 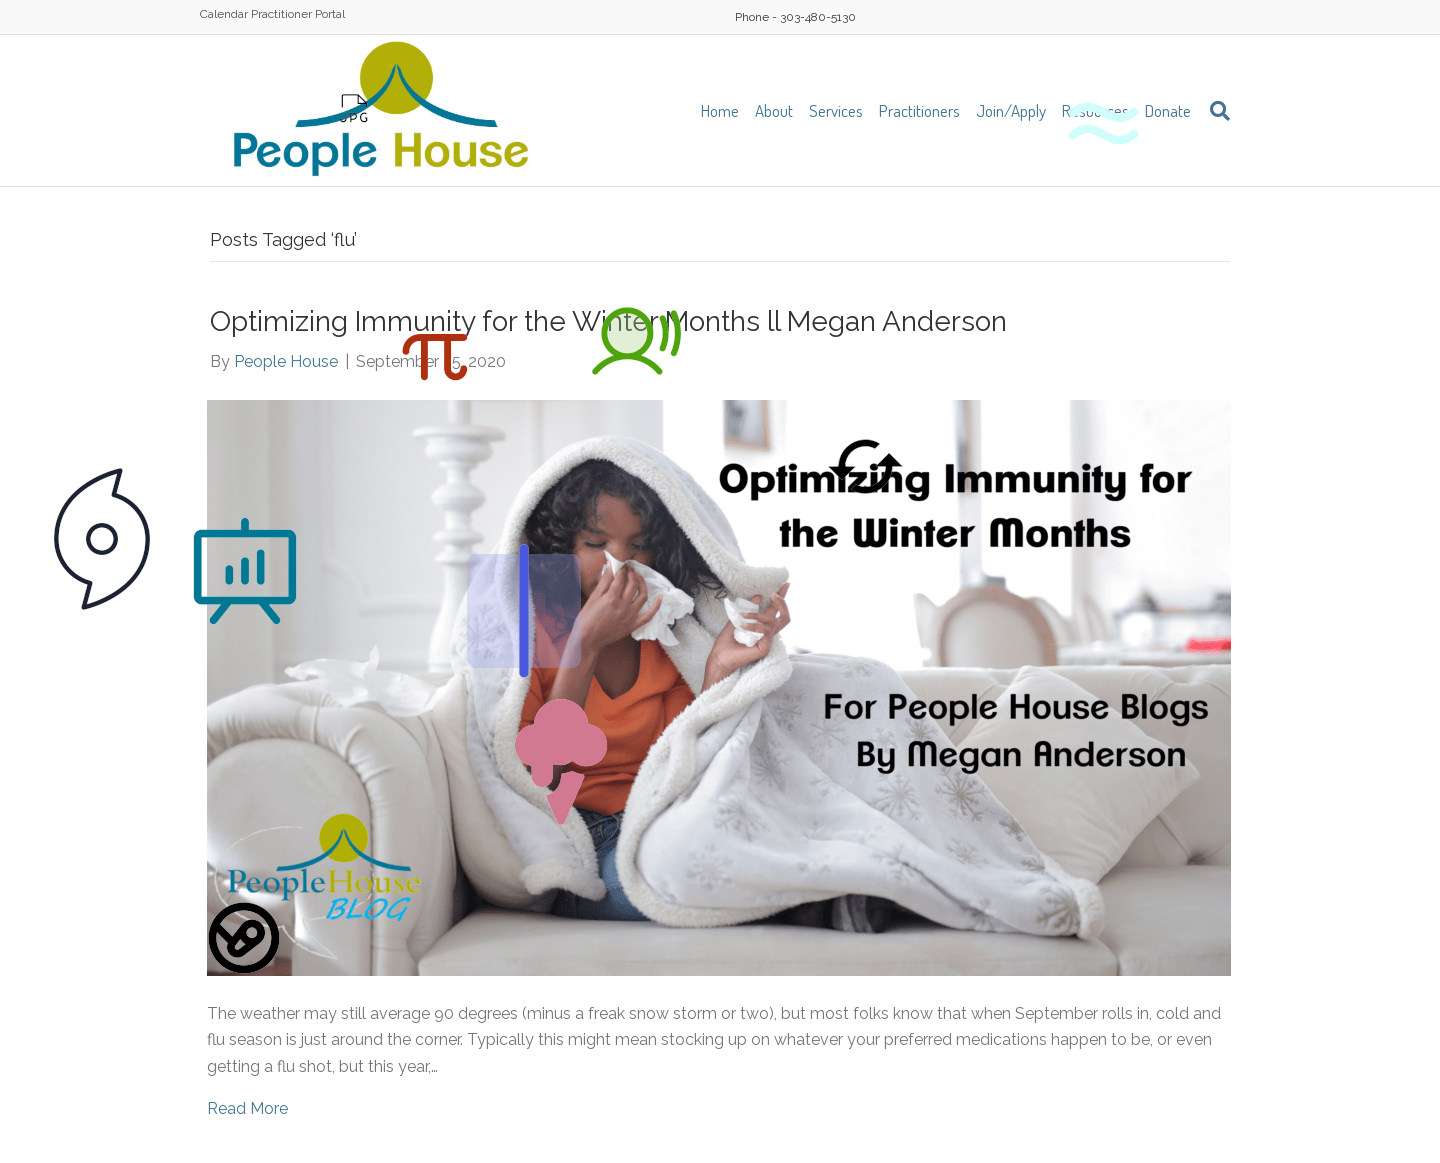 I want to click on indicates hurricane or tropical storm warning, so click(x=102, y=539).